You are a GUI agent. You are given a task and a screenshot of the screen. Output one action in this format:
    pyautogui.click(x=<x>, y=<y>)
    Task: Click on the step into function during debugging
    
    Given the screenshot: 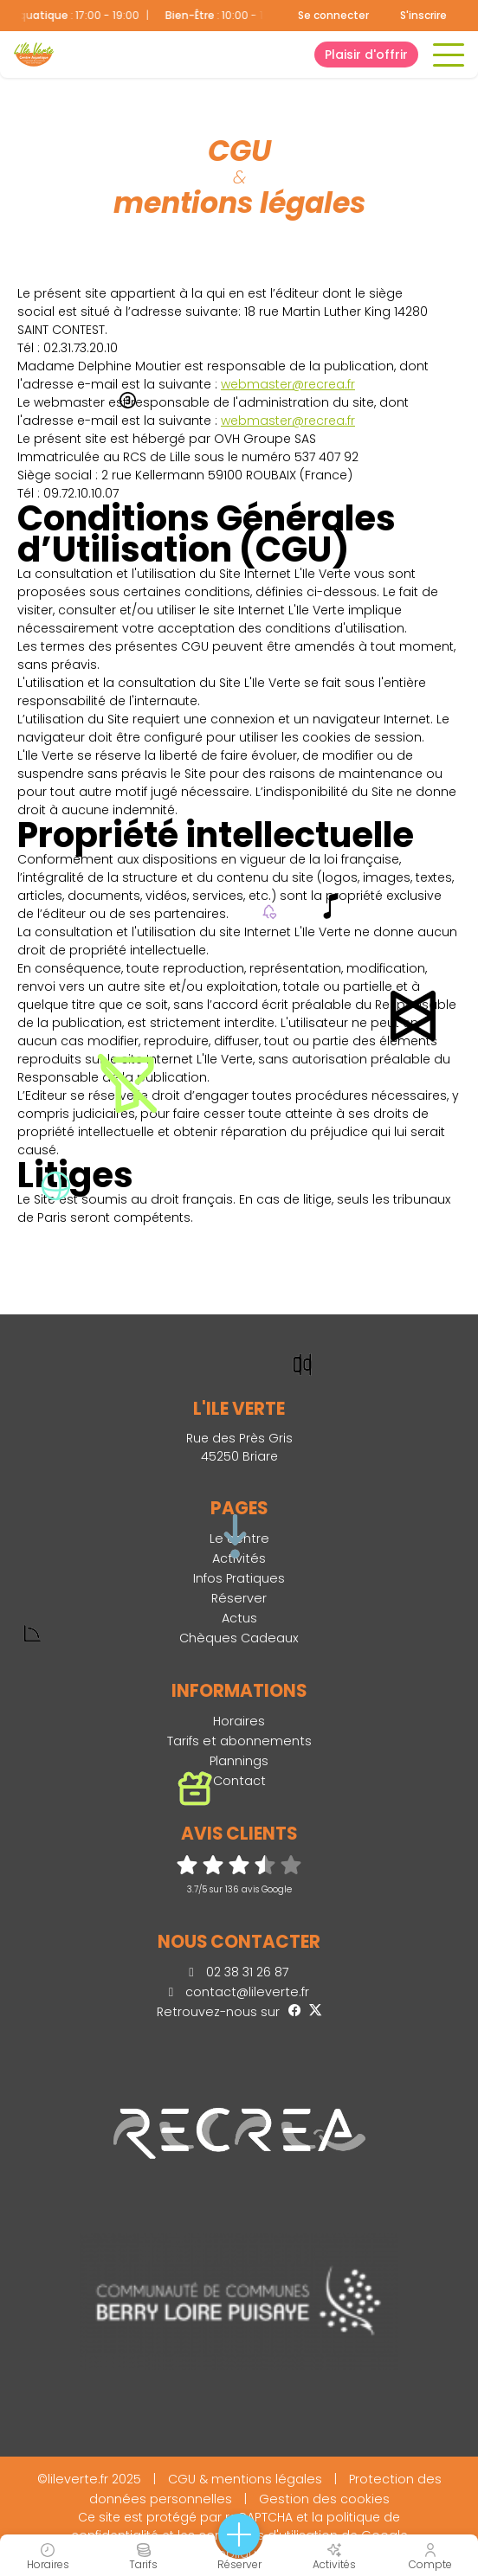 What is the action you would take?
    pyautogui.click(x=235, y=1536)
    